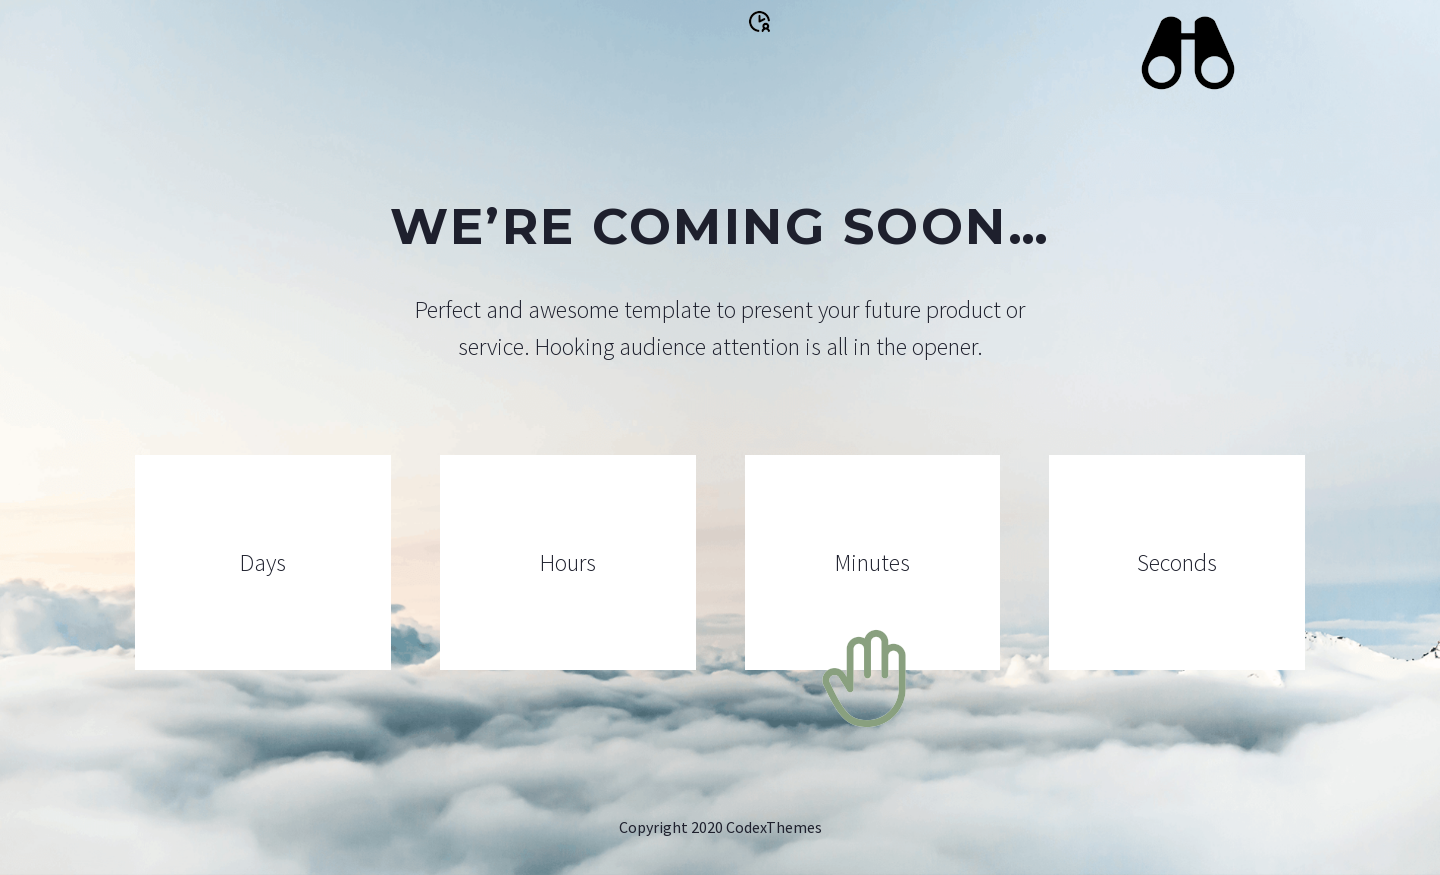  I want to click on search or explore content, so click(1188, 53).